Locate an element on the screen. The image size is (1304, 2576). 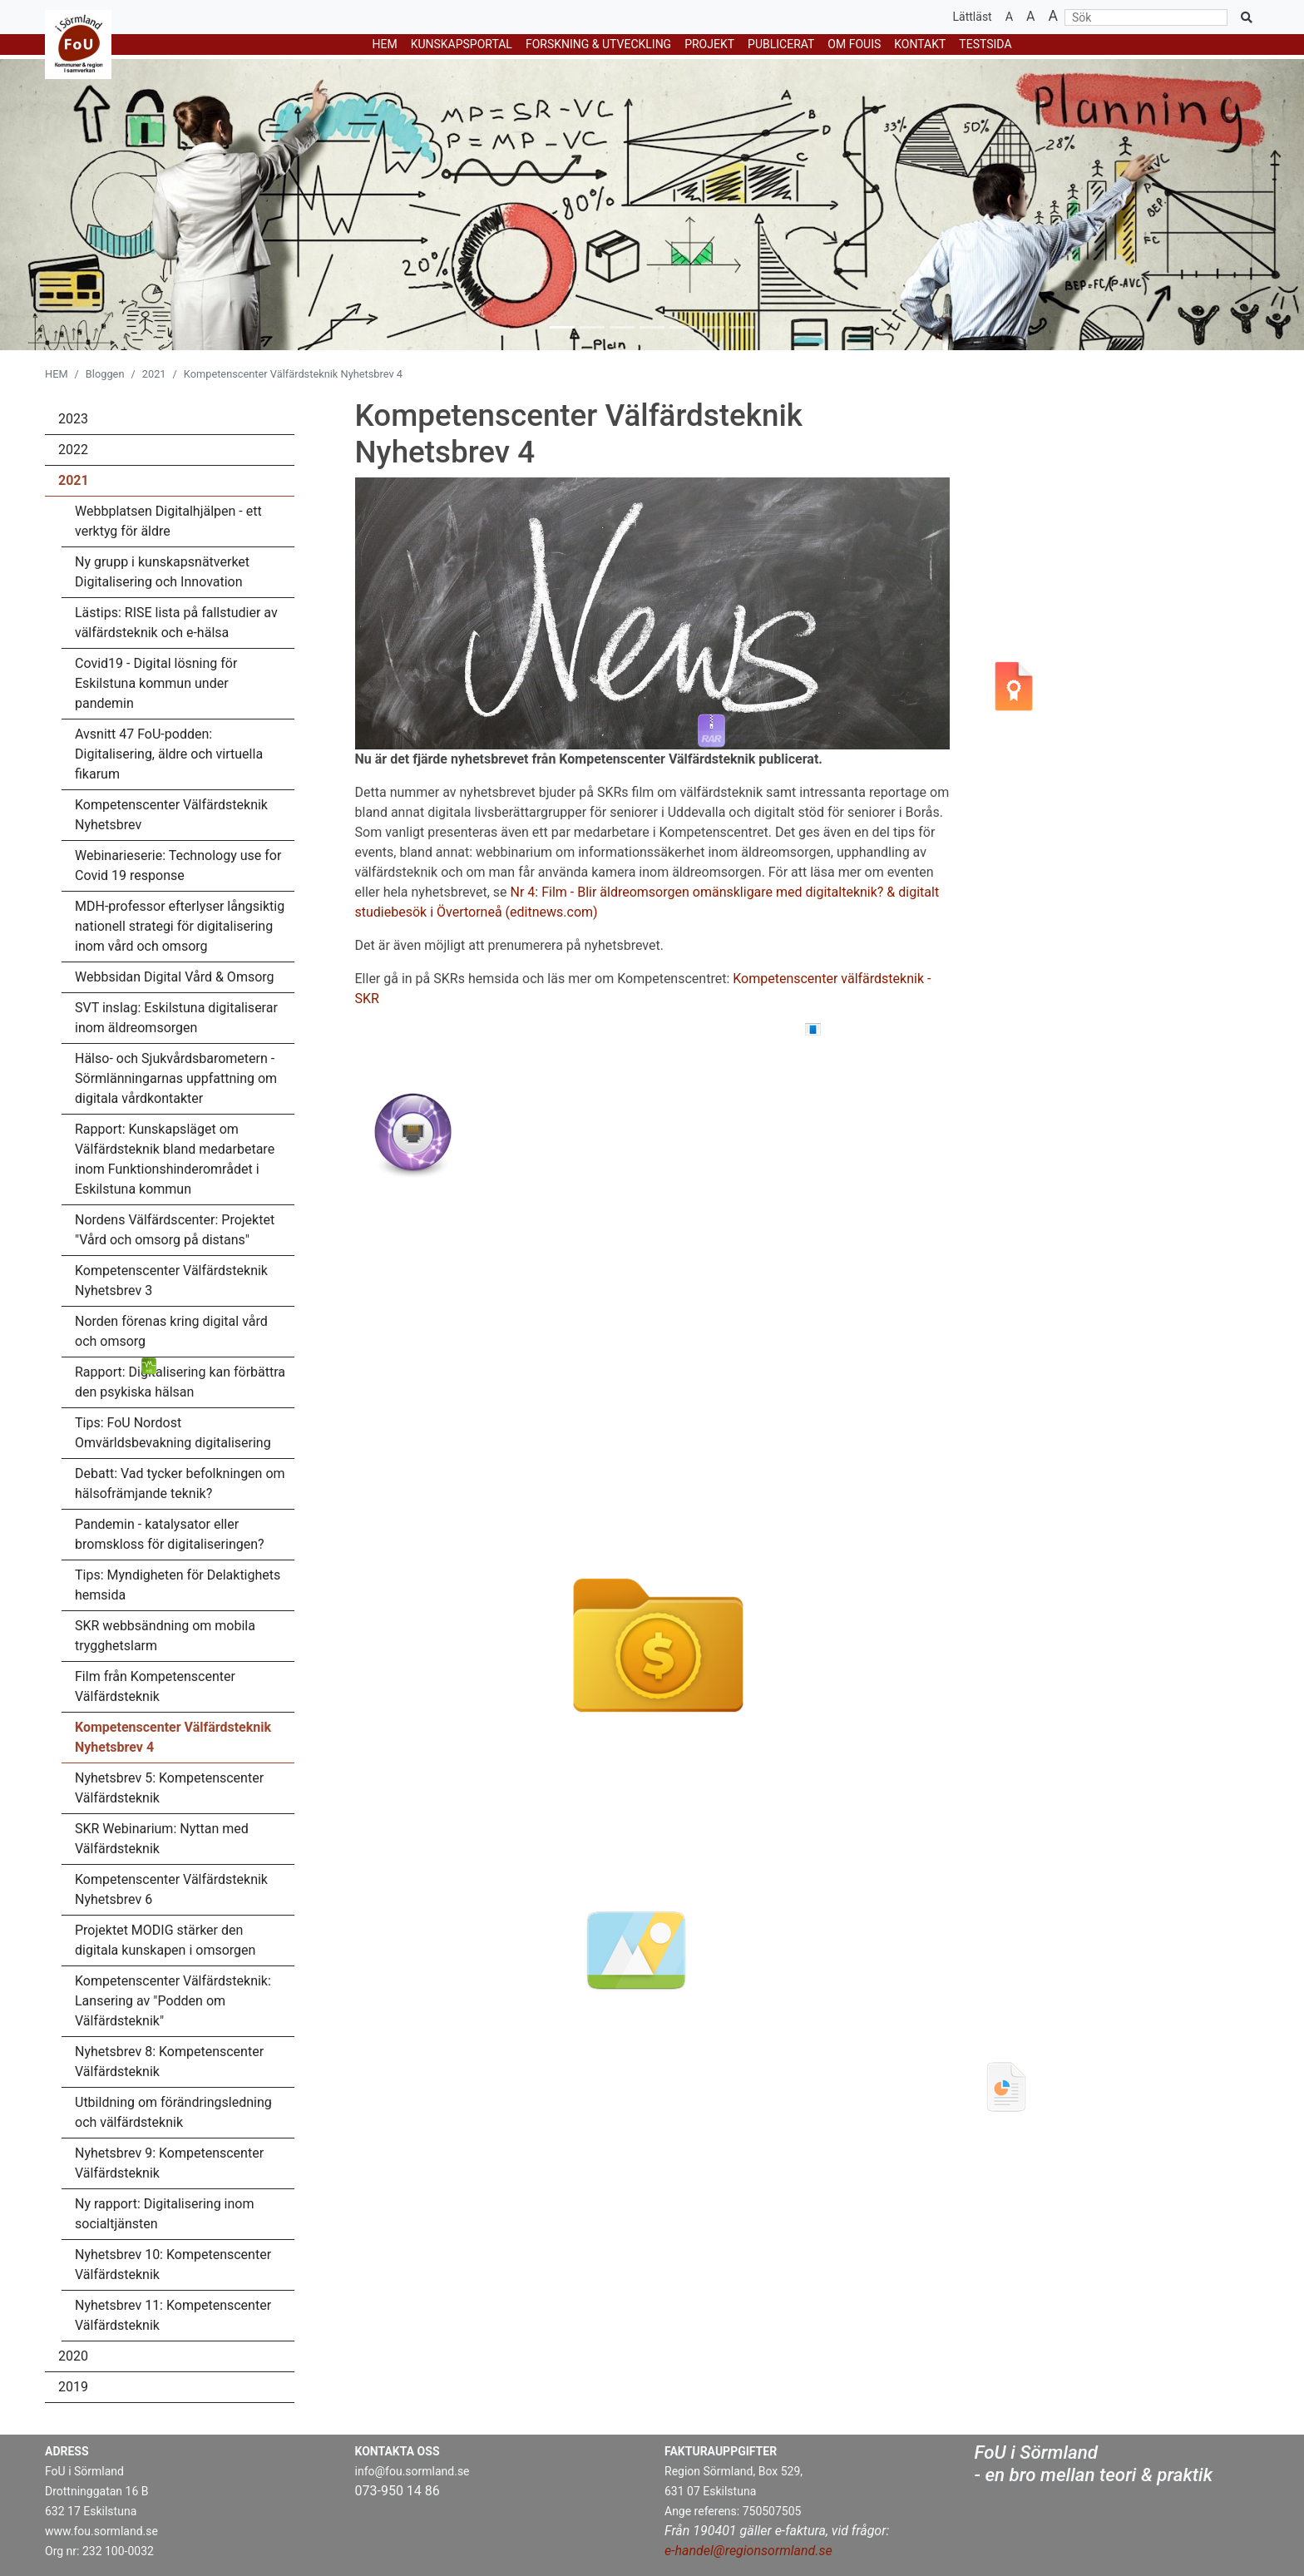
indicates a RAR compressed archive file is located at coordinates (711, 730).